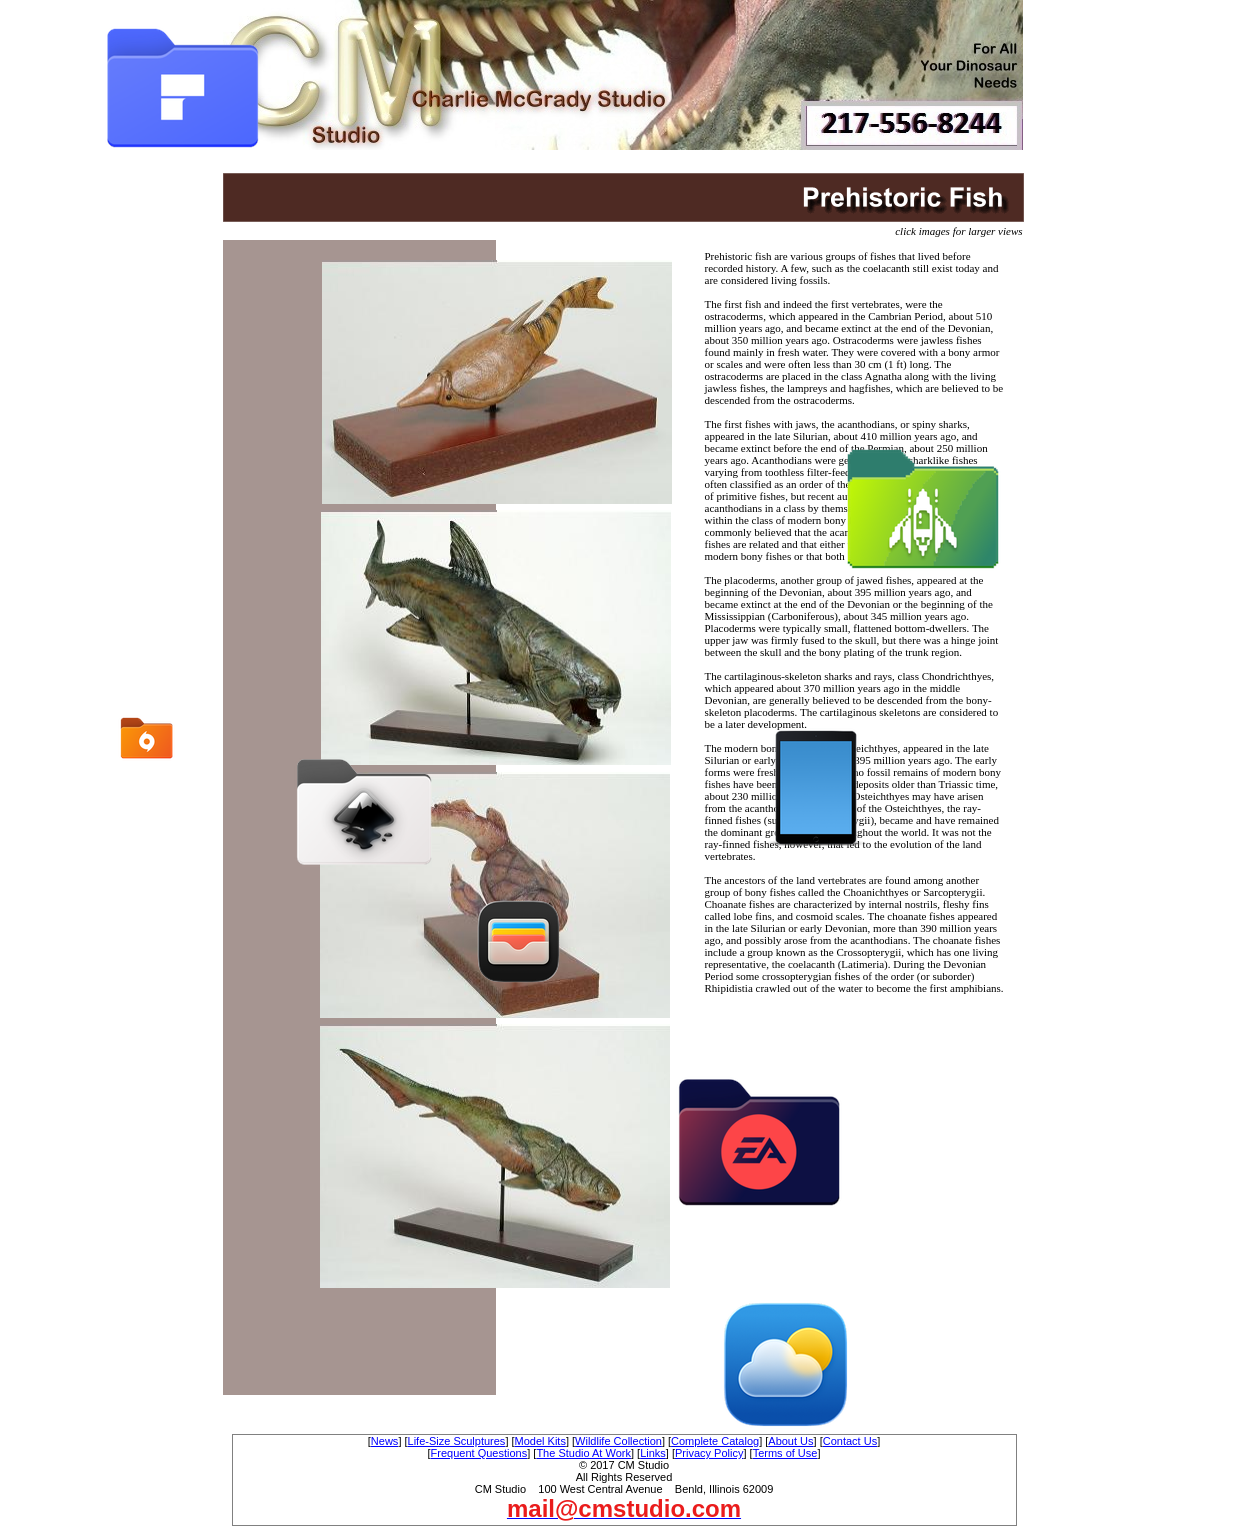 This screenshot has width=1246, height=1526. I want to click on folder for EA (Electronic Arts) games or applications, so click(758, 1146).